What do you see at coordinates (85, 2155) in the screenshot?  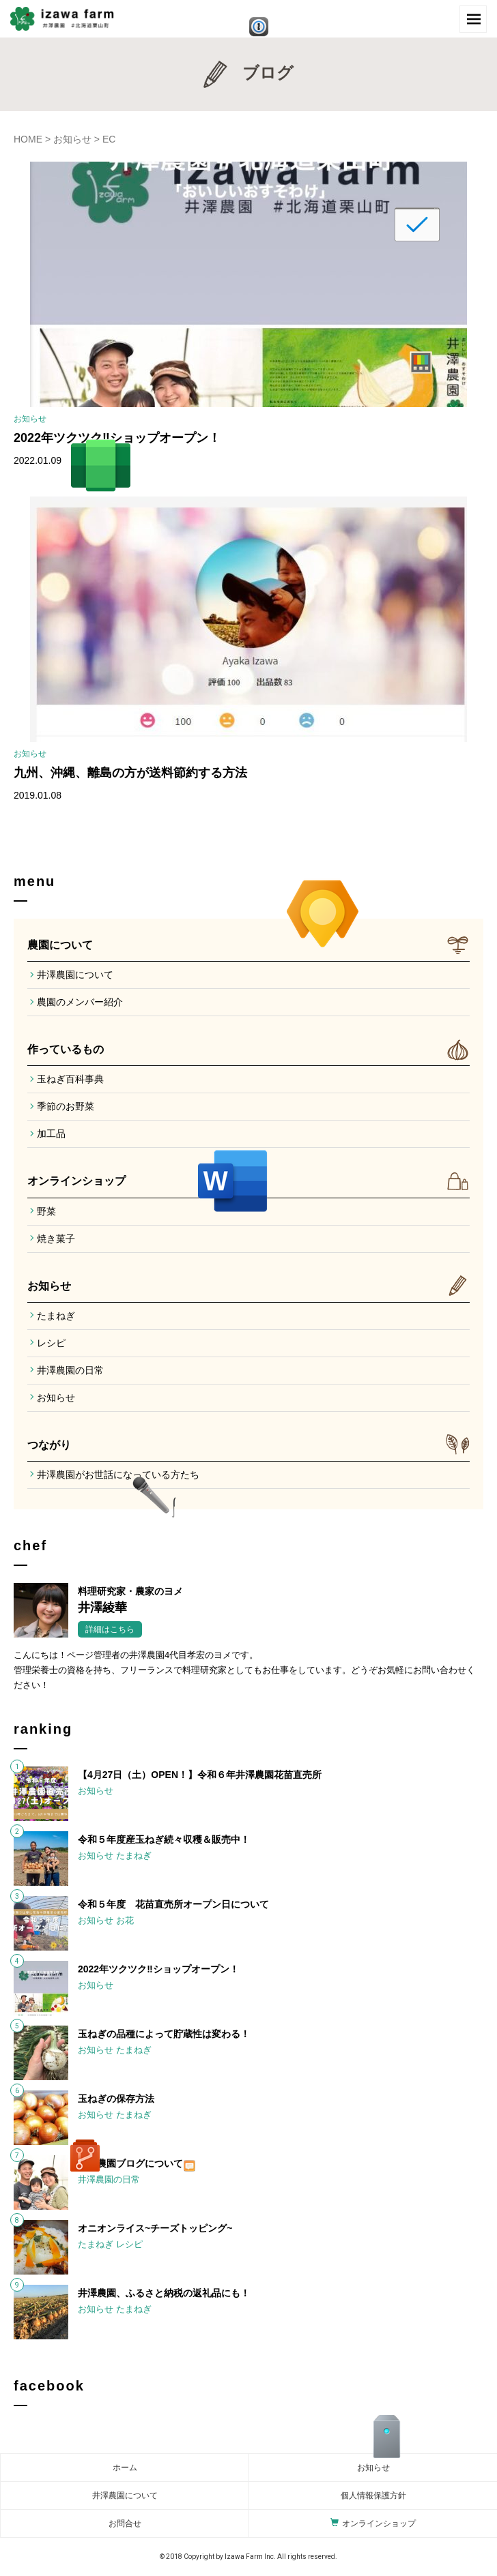 I see `open the repos app for managing git repositories` at bounding box center [85, 2155].